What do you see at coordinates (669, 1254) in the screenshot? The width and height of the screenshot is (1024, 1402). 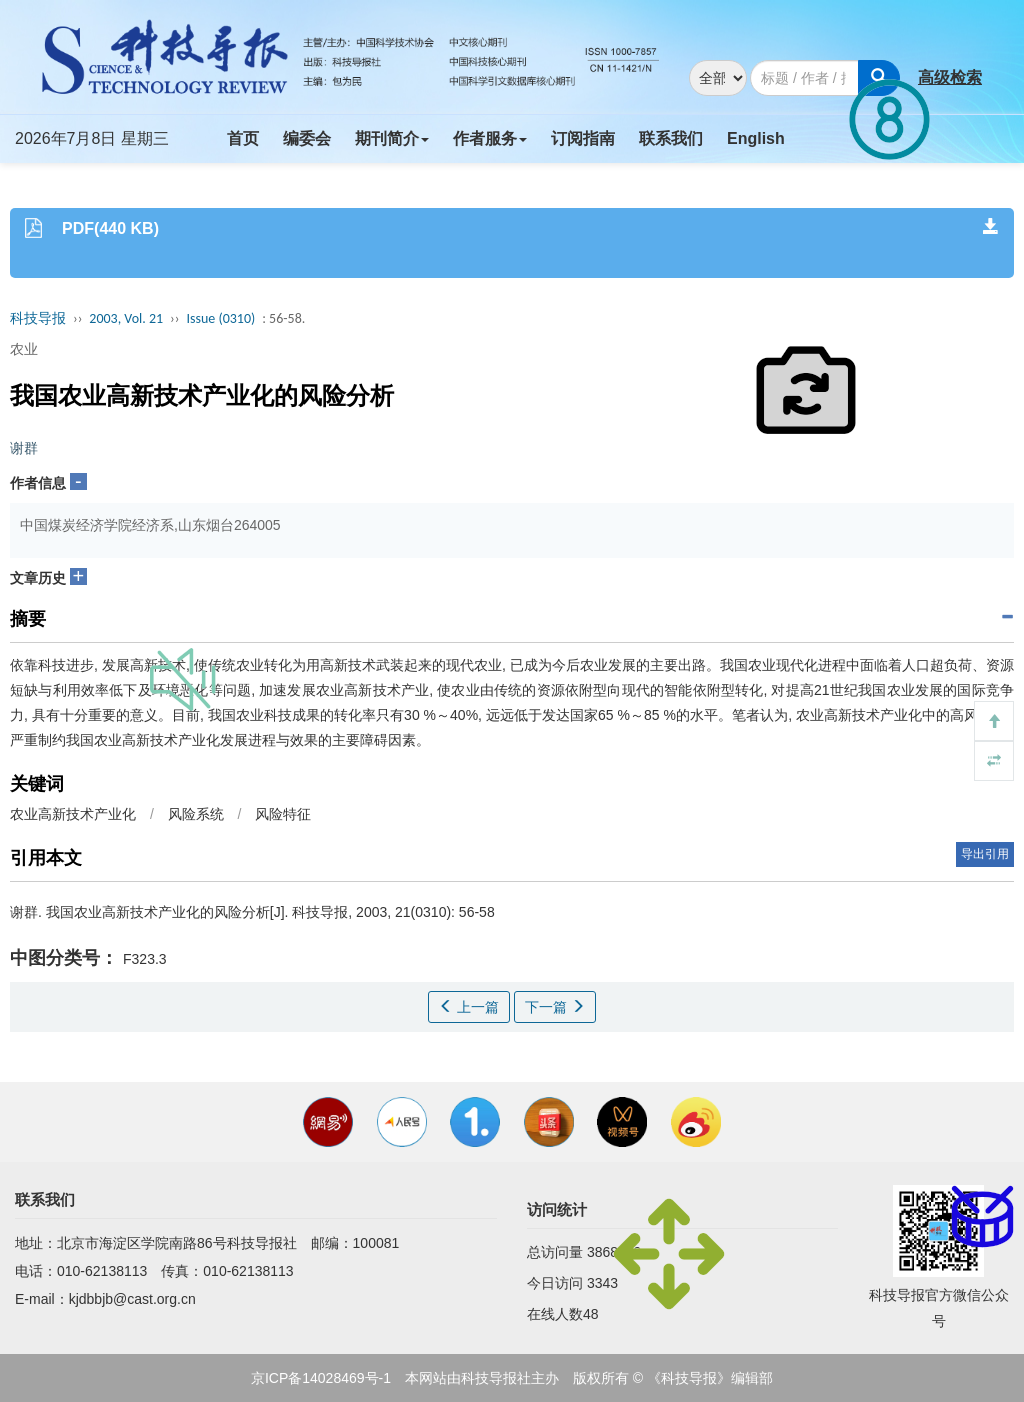 I see `expand to fullscreen mode` at bounding box center [669, 1254].